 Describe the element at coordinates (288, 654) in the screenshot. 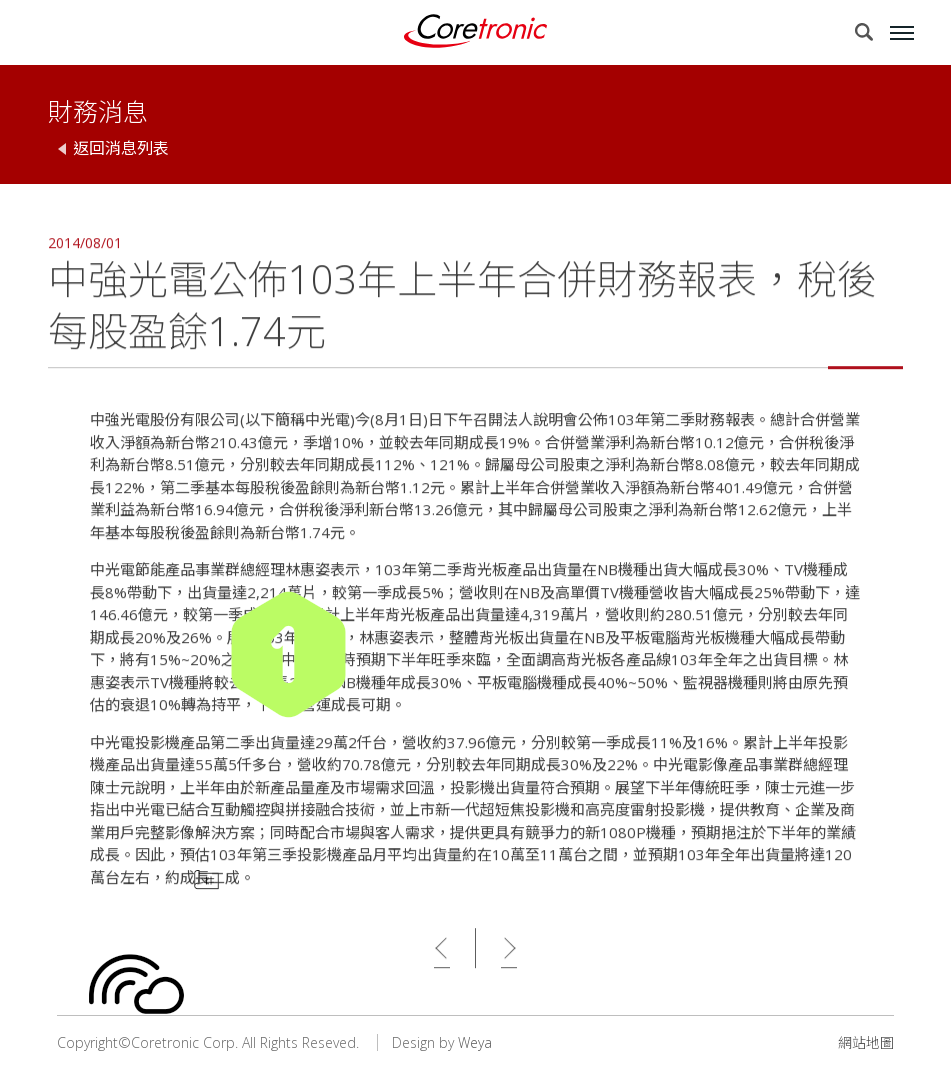

I see `indicates step one in a multi-step process` at that location.